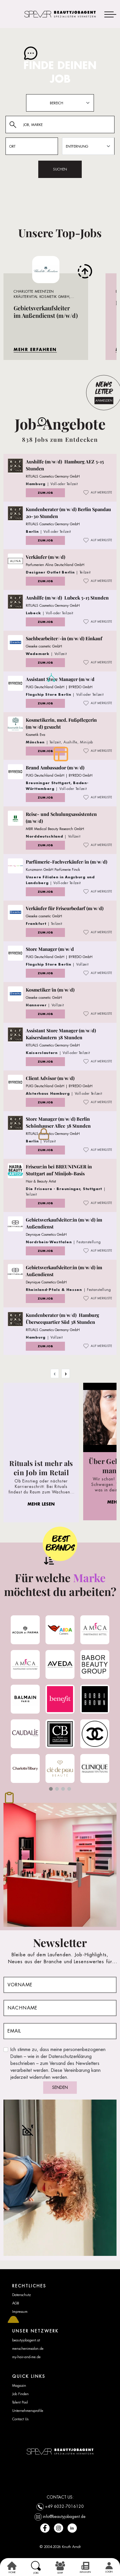 The width and height of the screenshot is (120, 2576). I want to click on indicates a mound or hill terrain feature, so click(13, 2319).